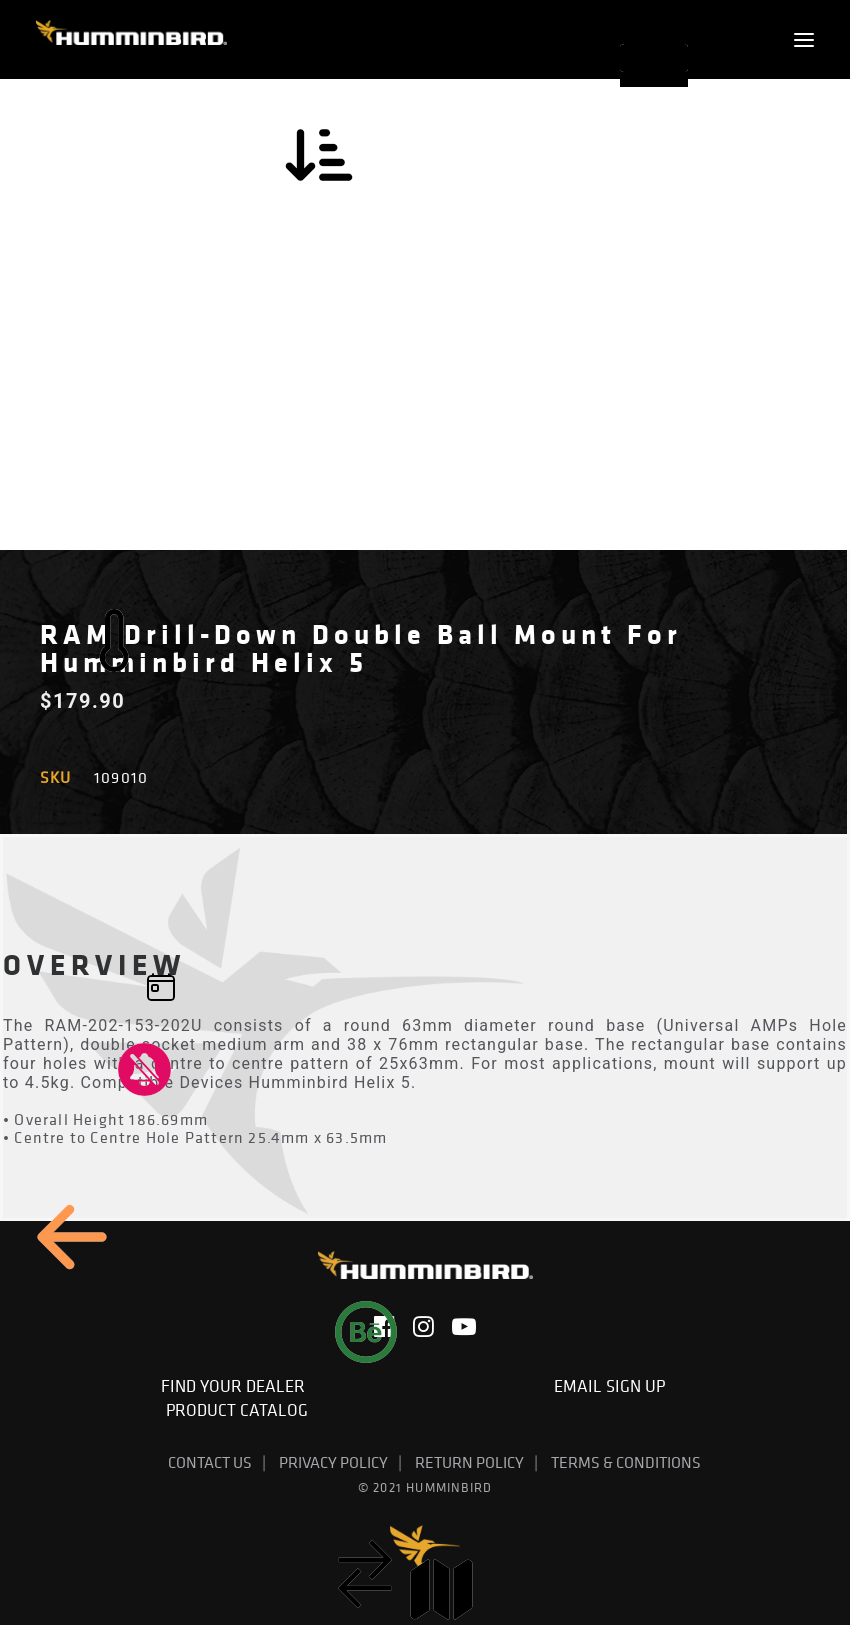 The height and width of the screenshot is (1625, 850). I want to click on open the map view, so click(441, 1589).